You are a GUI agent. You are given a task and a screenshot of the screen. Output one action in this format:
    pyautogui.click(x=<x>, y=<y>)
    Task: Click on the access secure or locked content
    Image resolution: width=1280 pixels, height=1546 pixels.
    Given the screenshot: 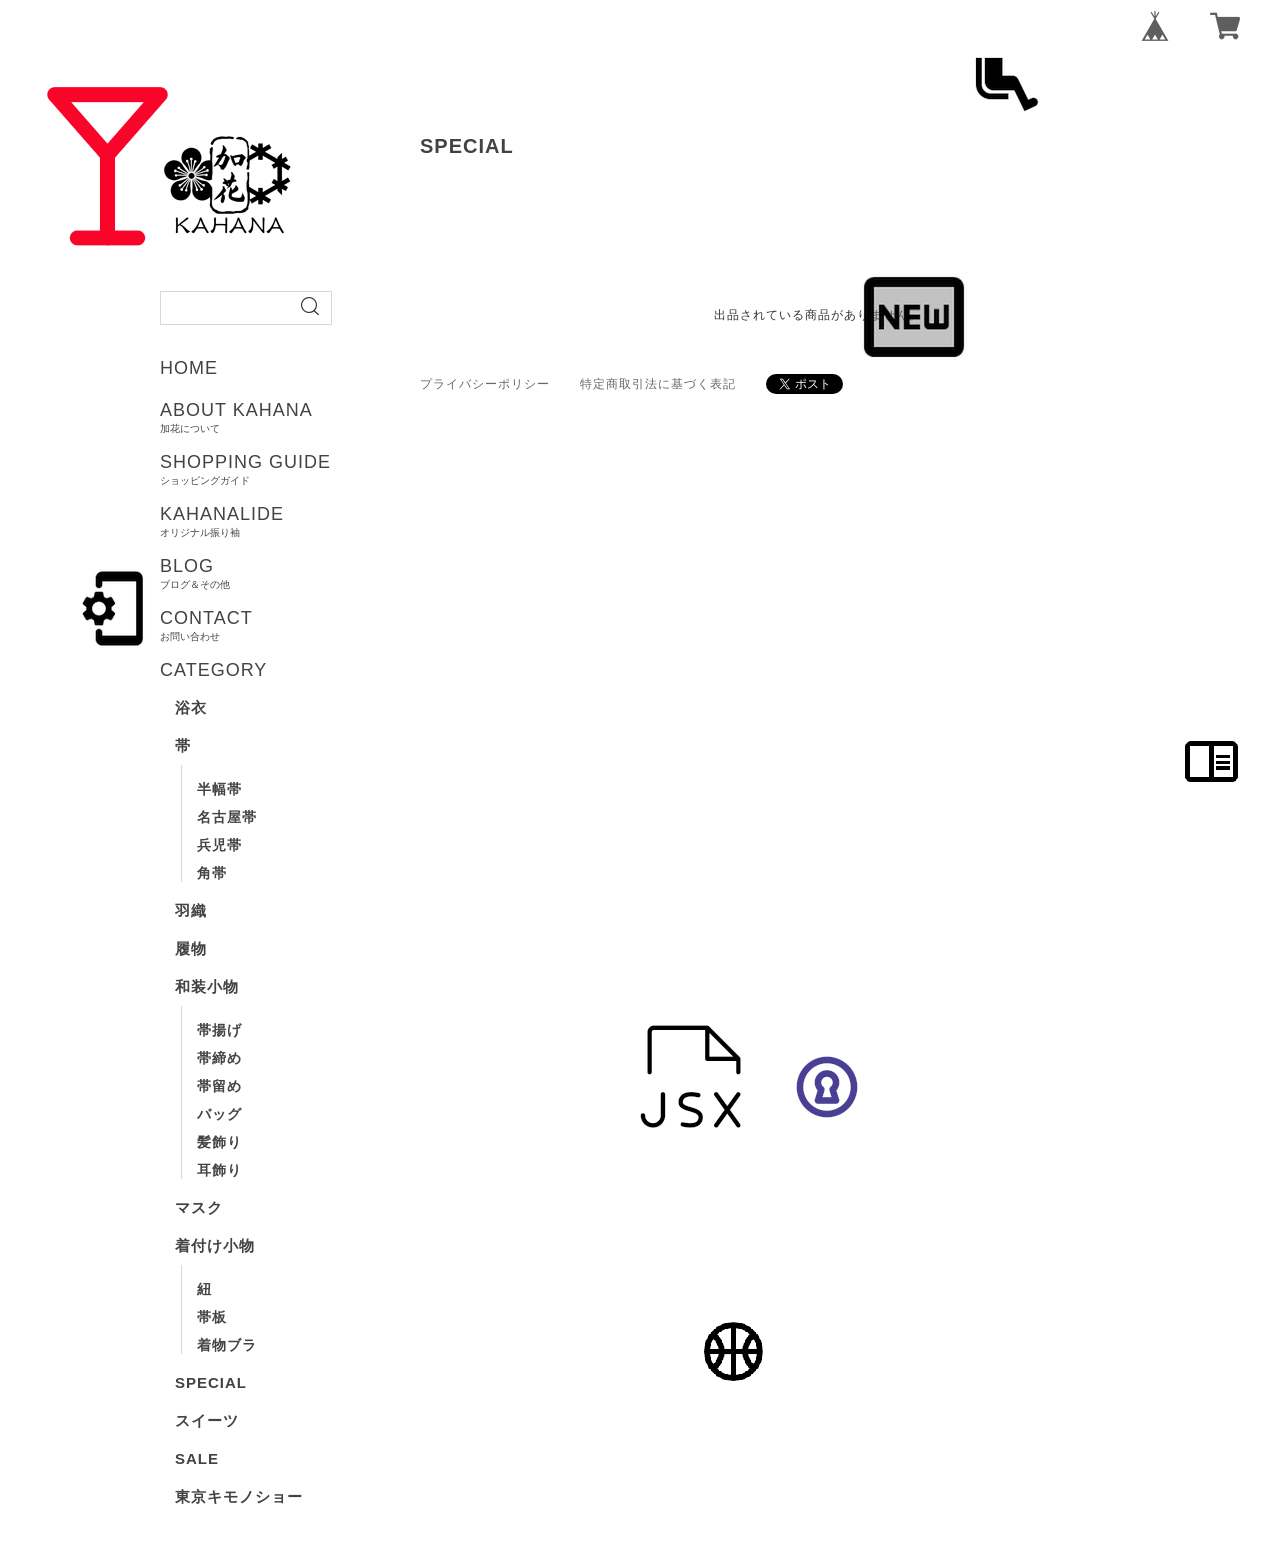 What is the action you would take?
    pyautogui.click(x=827, y=1087)
    